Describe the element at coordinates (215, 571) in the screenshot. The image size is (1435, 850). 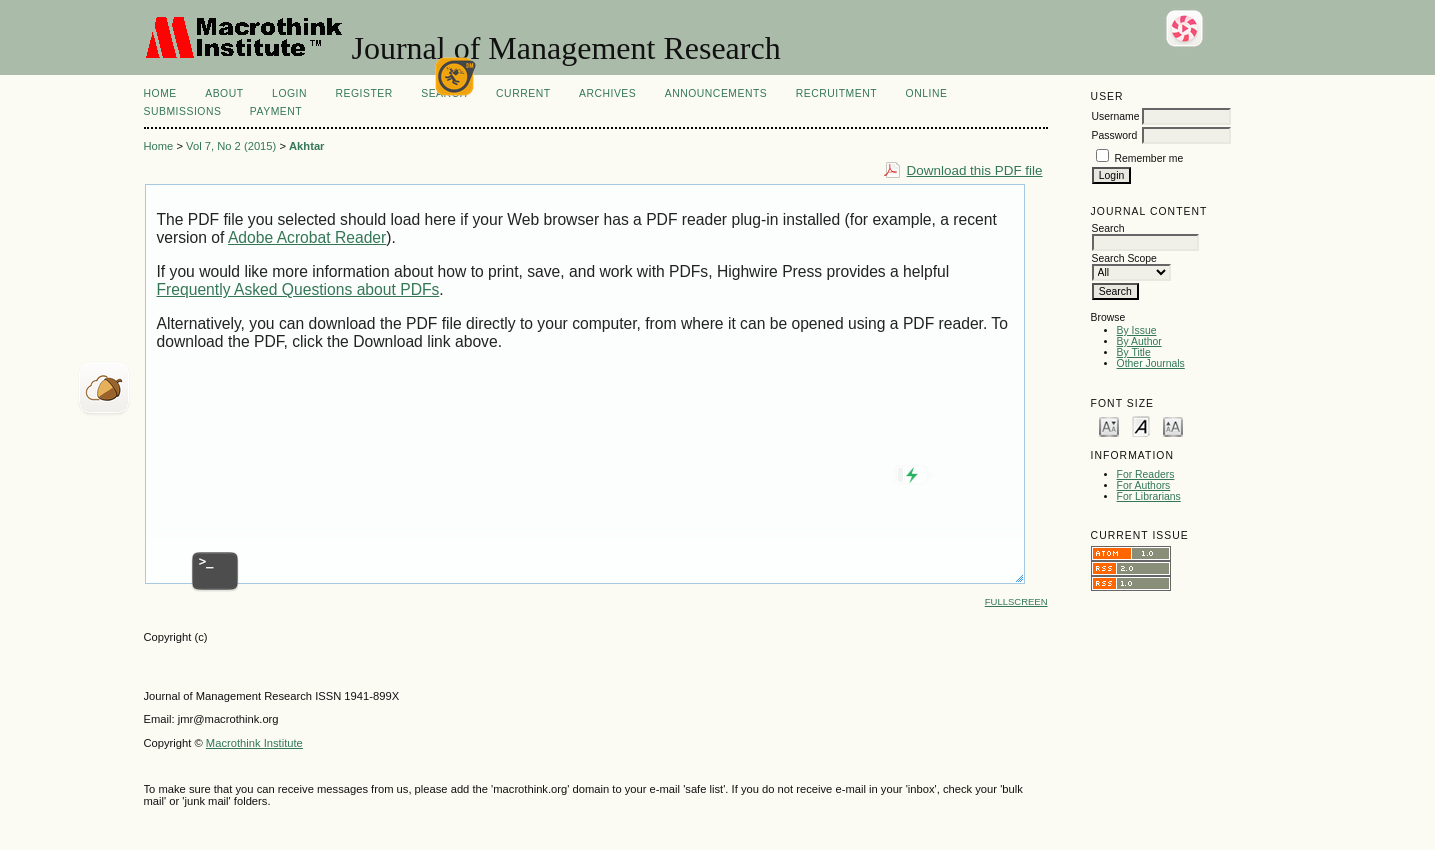
I see `open the terminal application` at that location.